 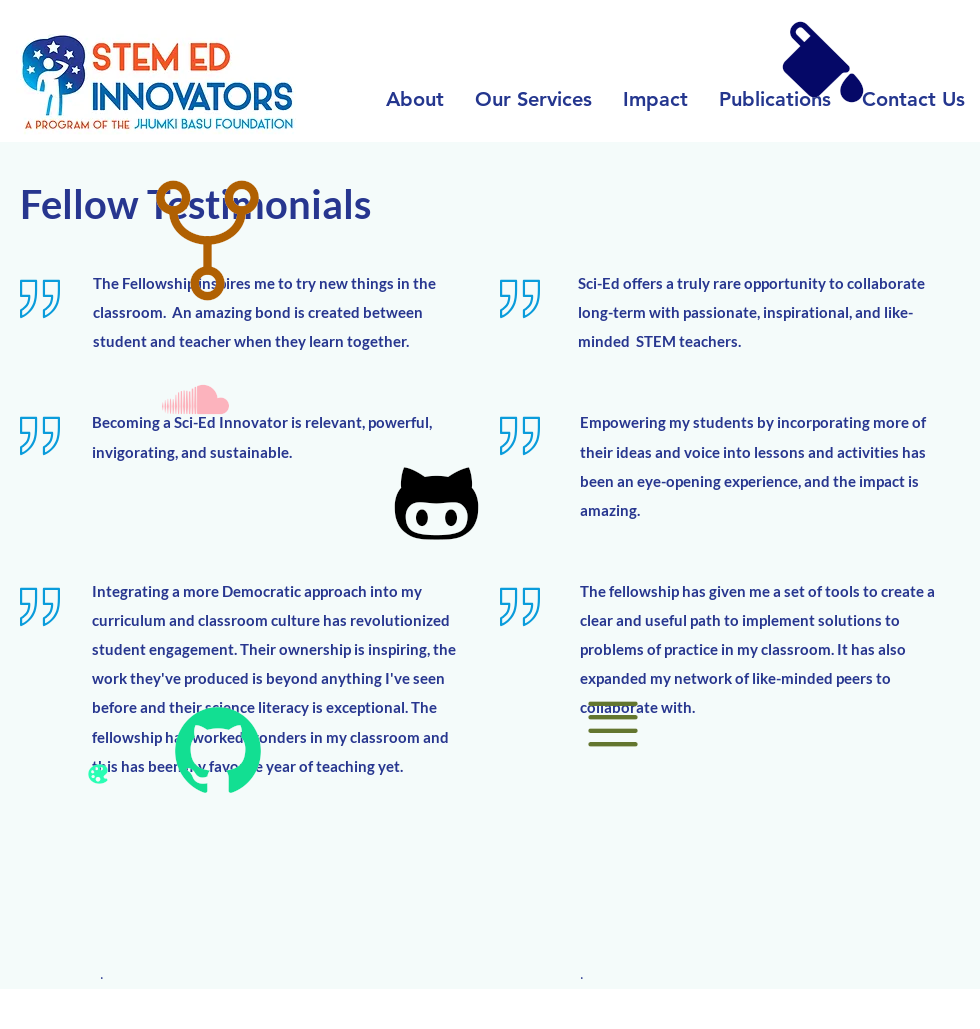 What do you see at coordinates (207, 240) in the screenshot?
I see `view git branch network or commit history` at bounding box center [207, 240].